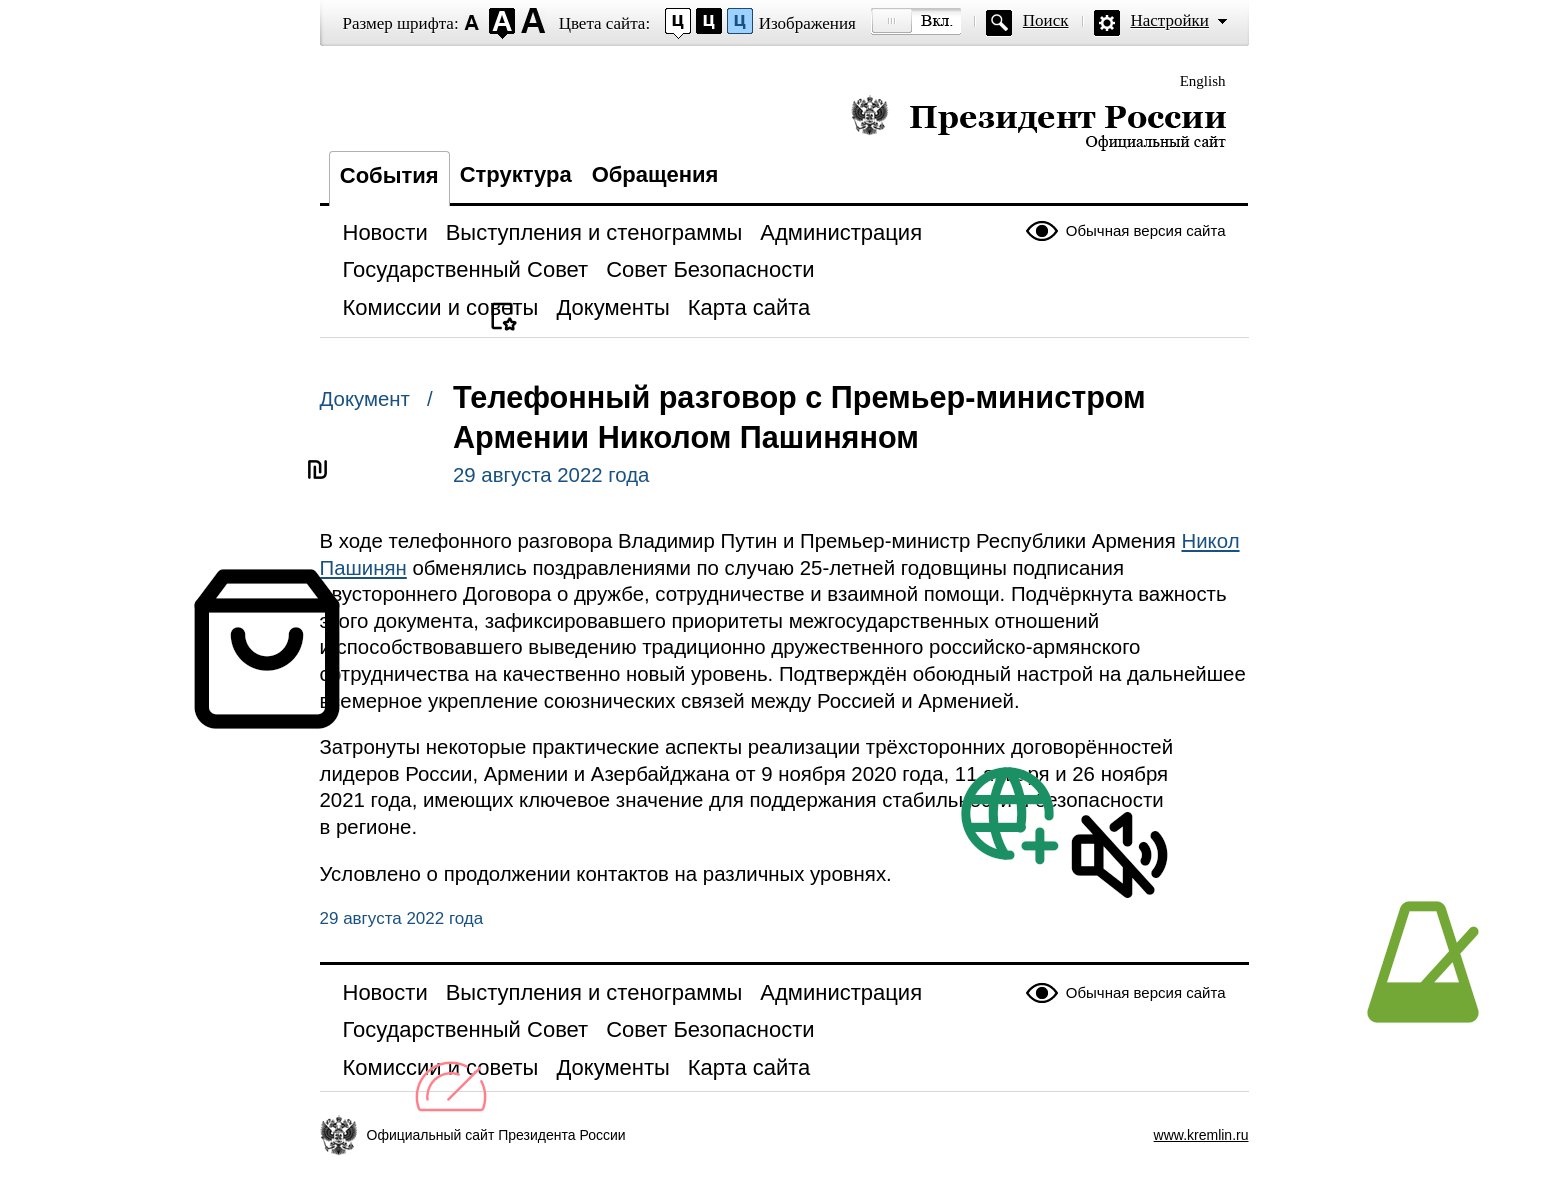  What do you see at coordinates (1118, 855) in the screenshot?
I see `mute audio or sound` at bounding box center [1118, 855].